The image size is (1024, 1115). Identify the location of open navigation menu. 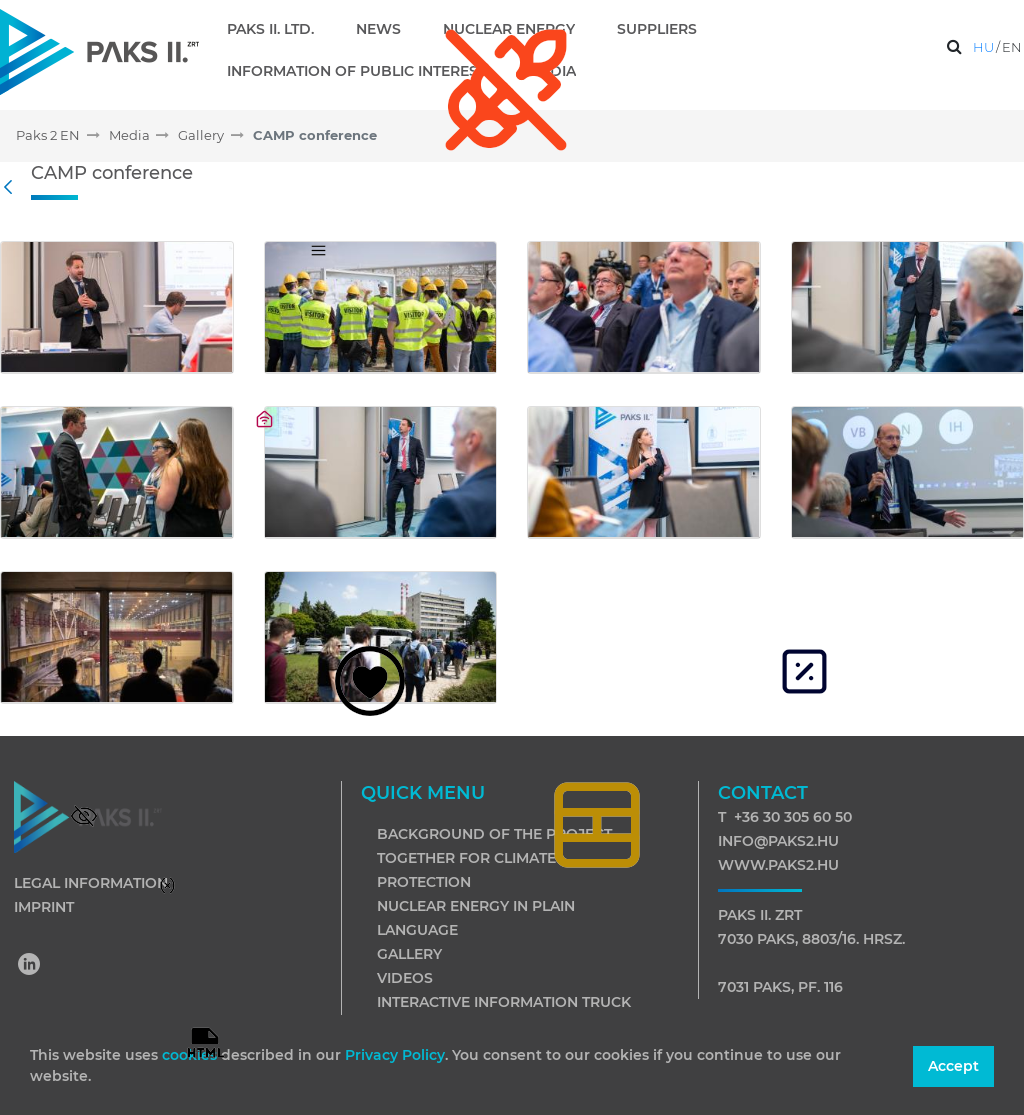
(318, 250).